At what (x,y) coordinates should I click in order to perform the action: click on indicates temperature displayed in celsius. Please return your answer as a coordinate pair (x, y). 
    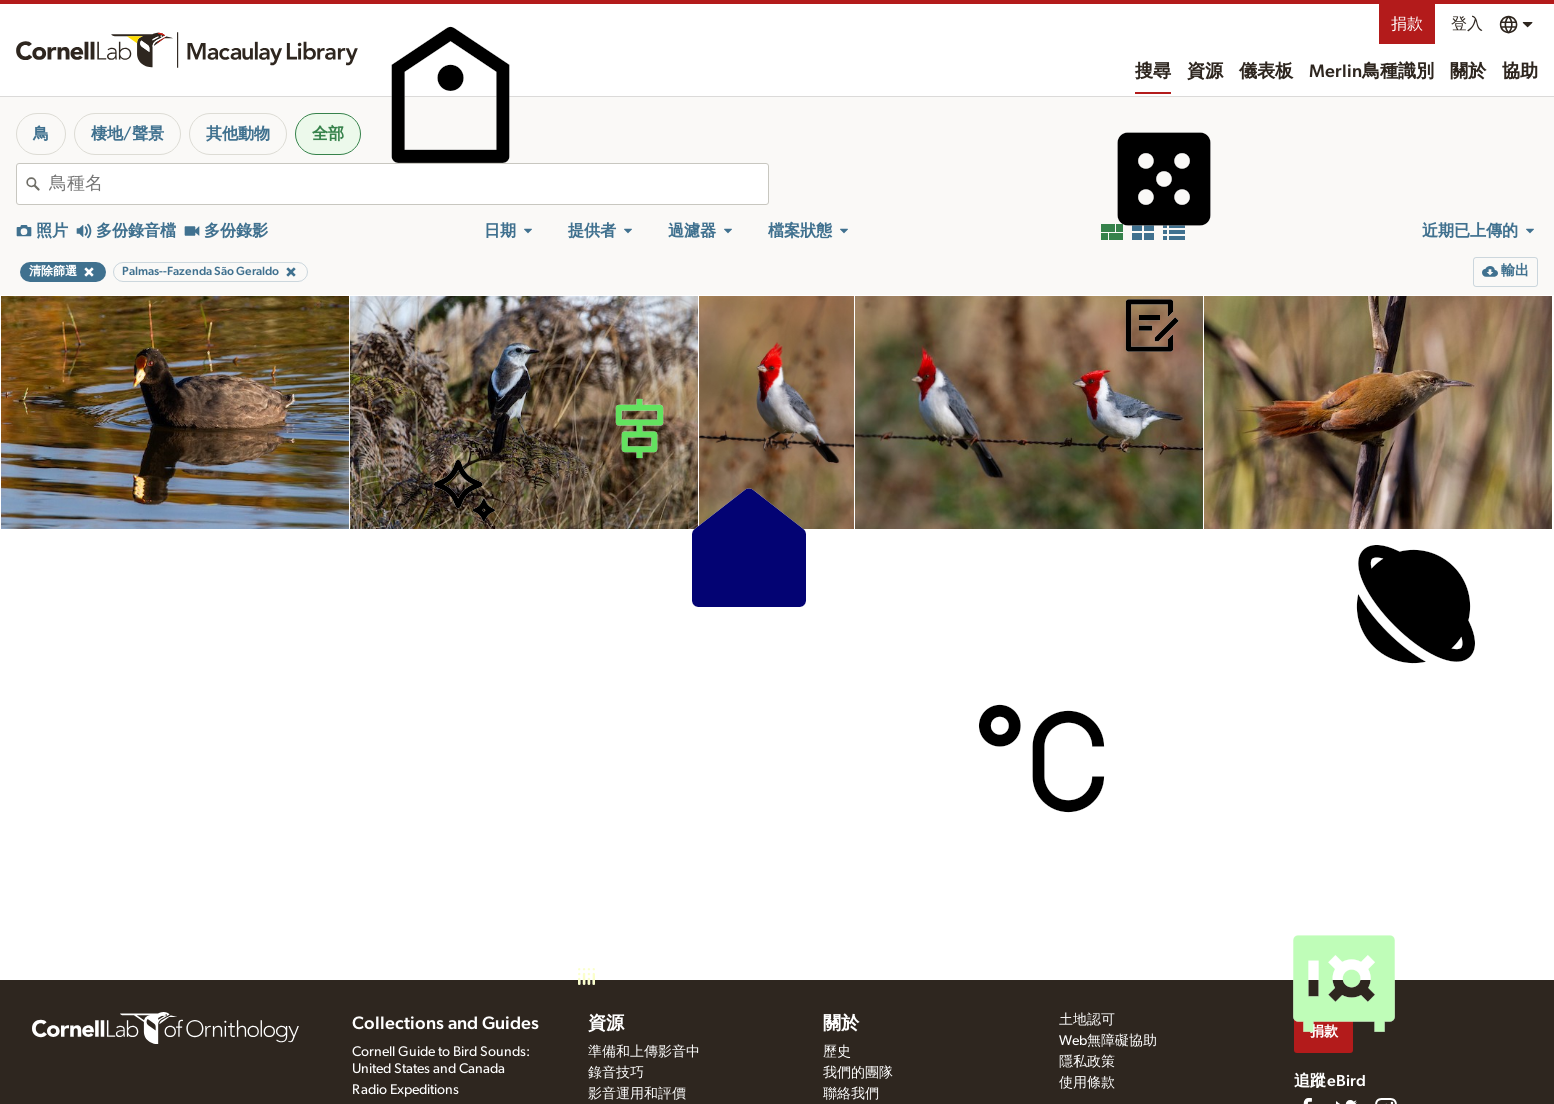
    Looking at the image, I should click on (1044, 758).